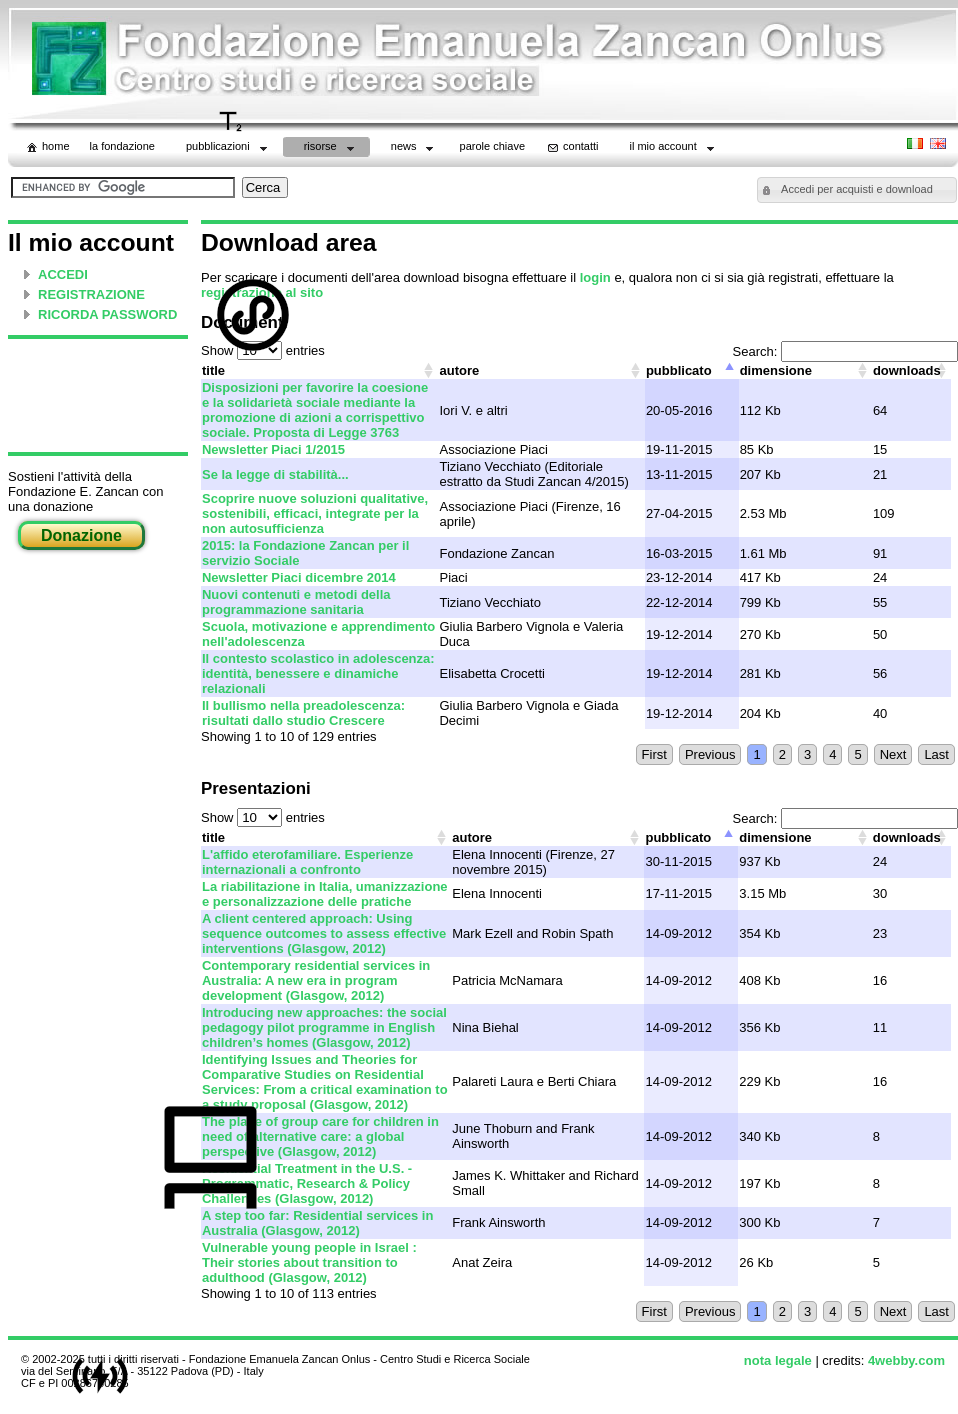  I want to click on indicates wireless charging is active, so click(100, 1376).